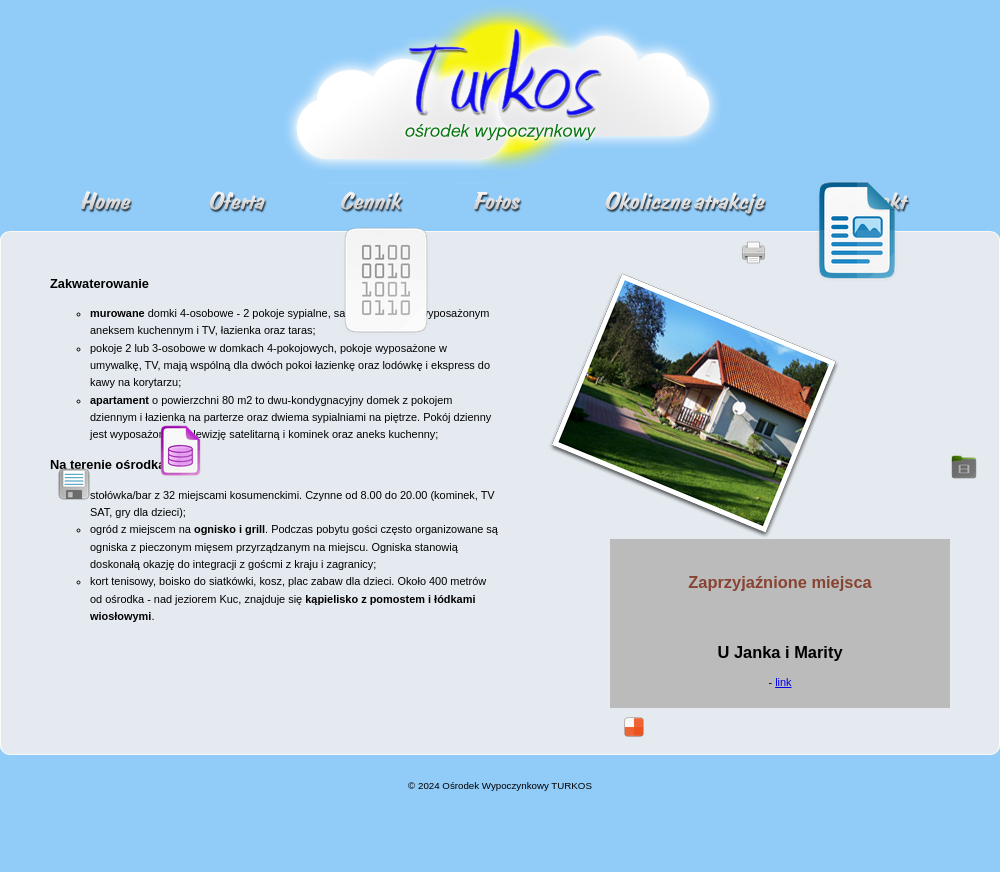 The image size is (1000, 872). Describe the element at coordinates (386, 280) in the screenshot. I see `indicates a binary or raw data file` at that location.